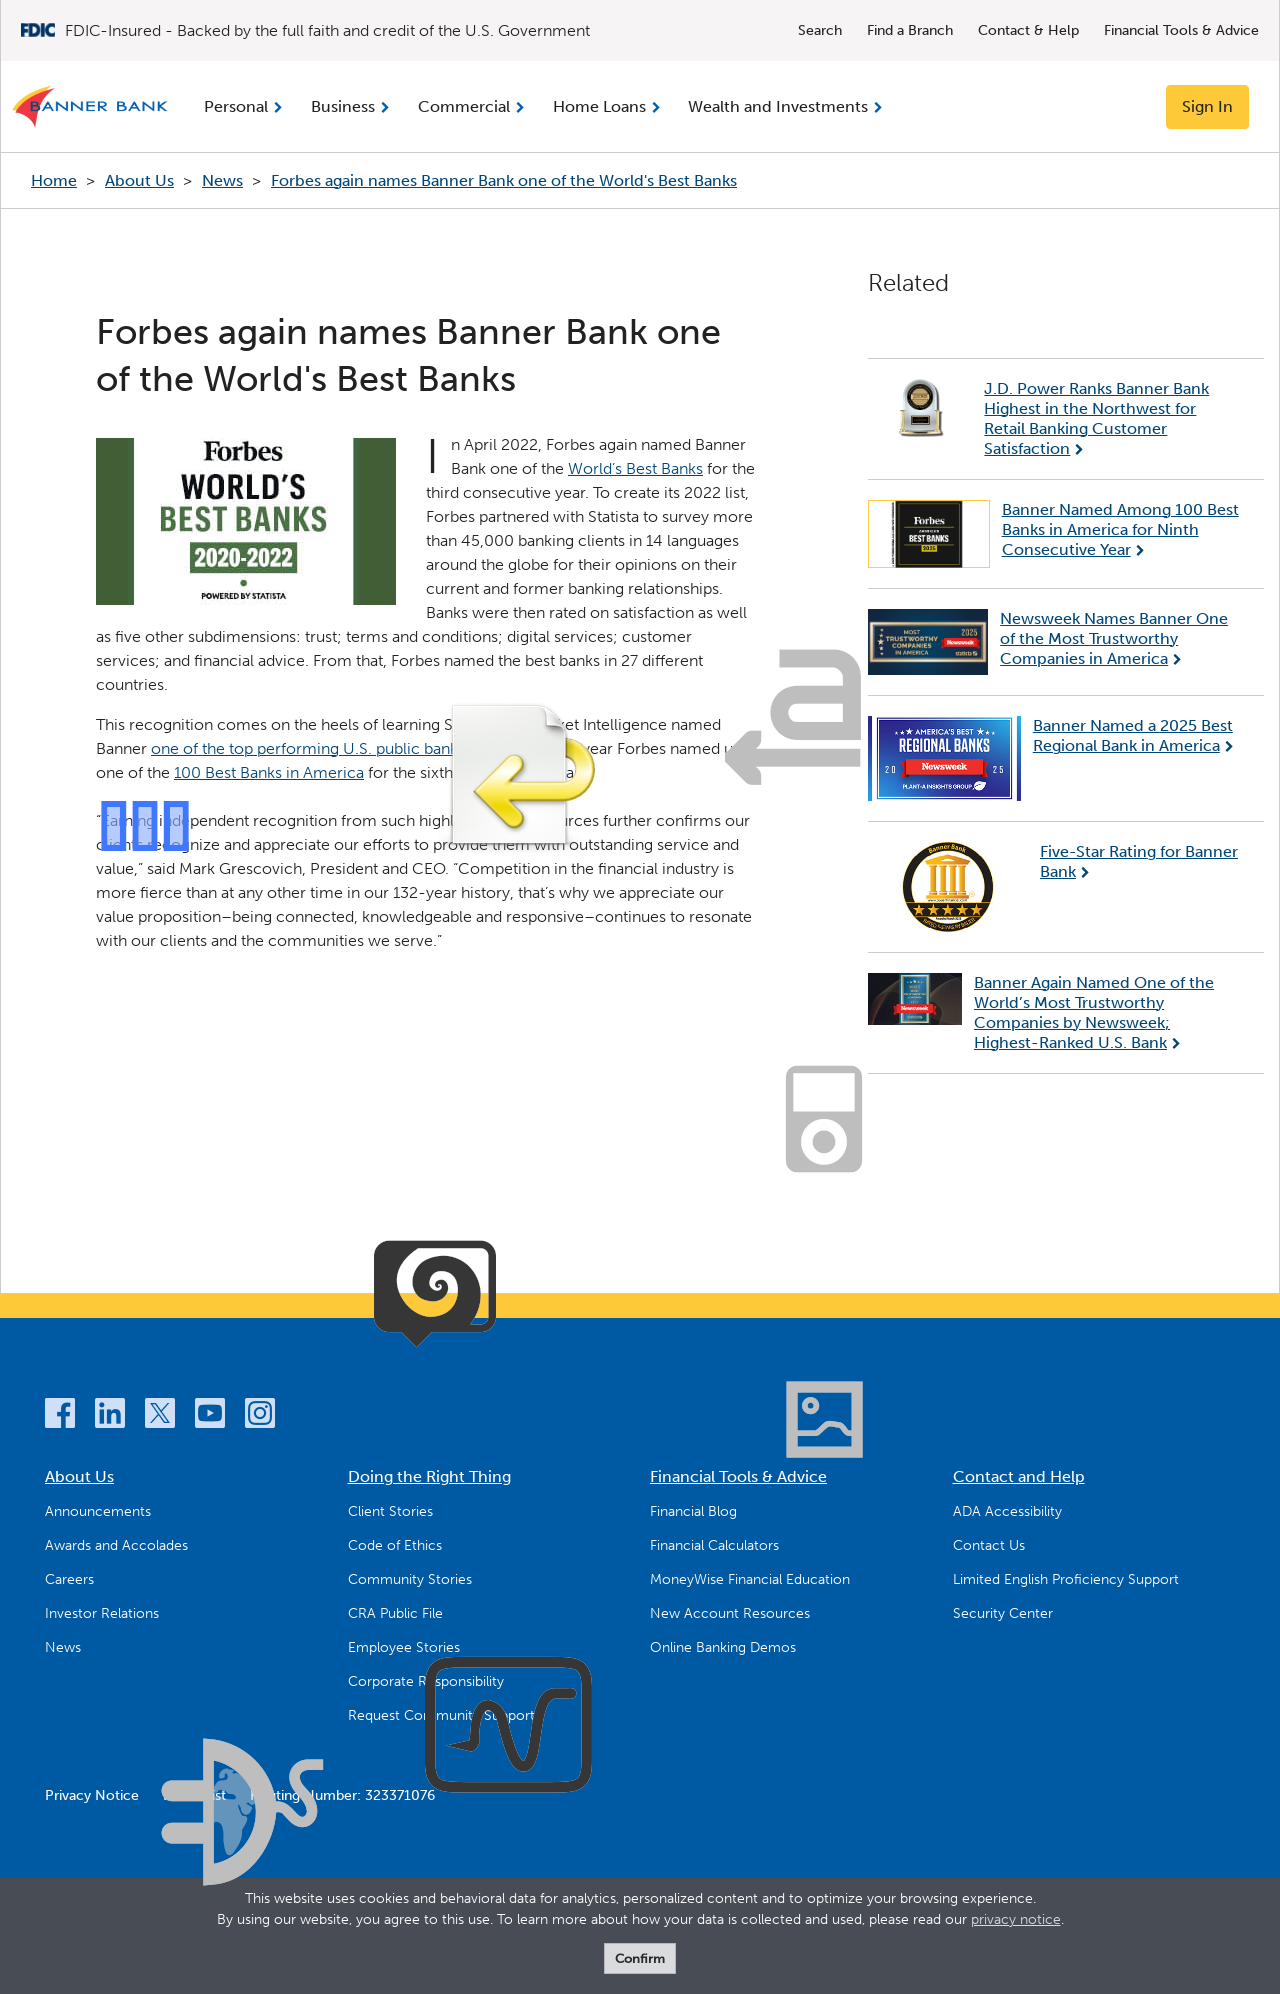 The height and width of the screenshot is (1994, 1280). What do you see at coordinates (824, 1419) in the screenshot?
I see `generic image file type indicator` at bounding box center [824, 1419].